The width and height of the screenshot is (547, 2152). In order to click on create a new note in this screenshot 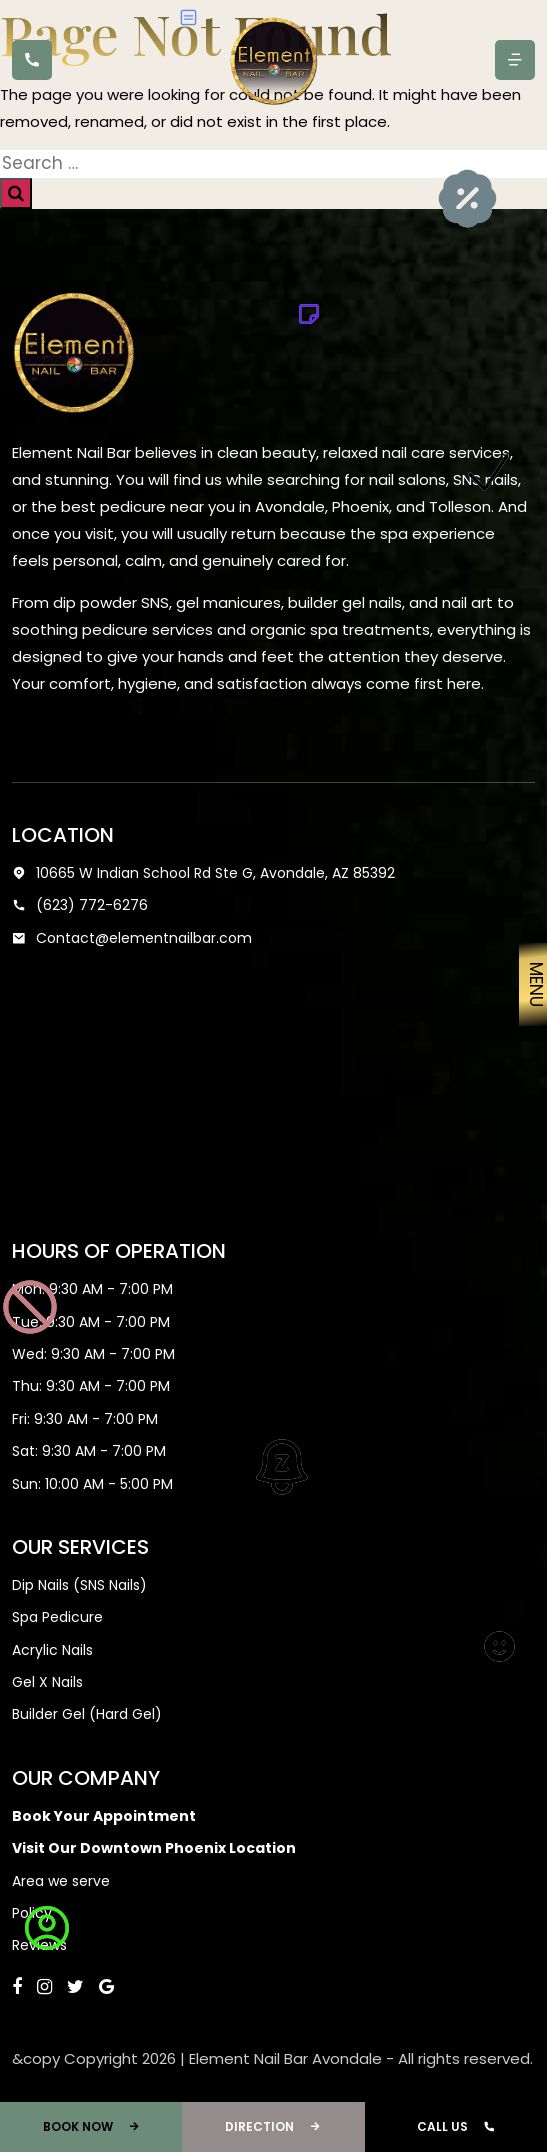, I will do `click(309, 314)`.